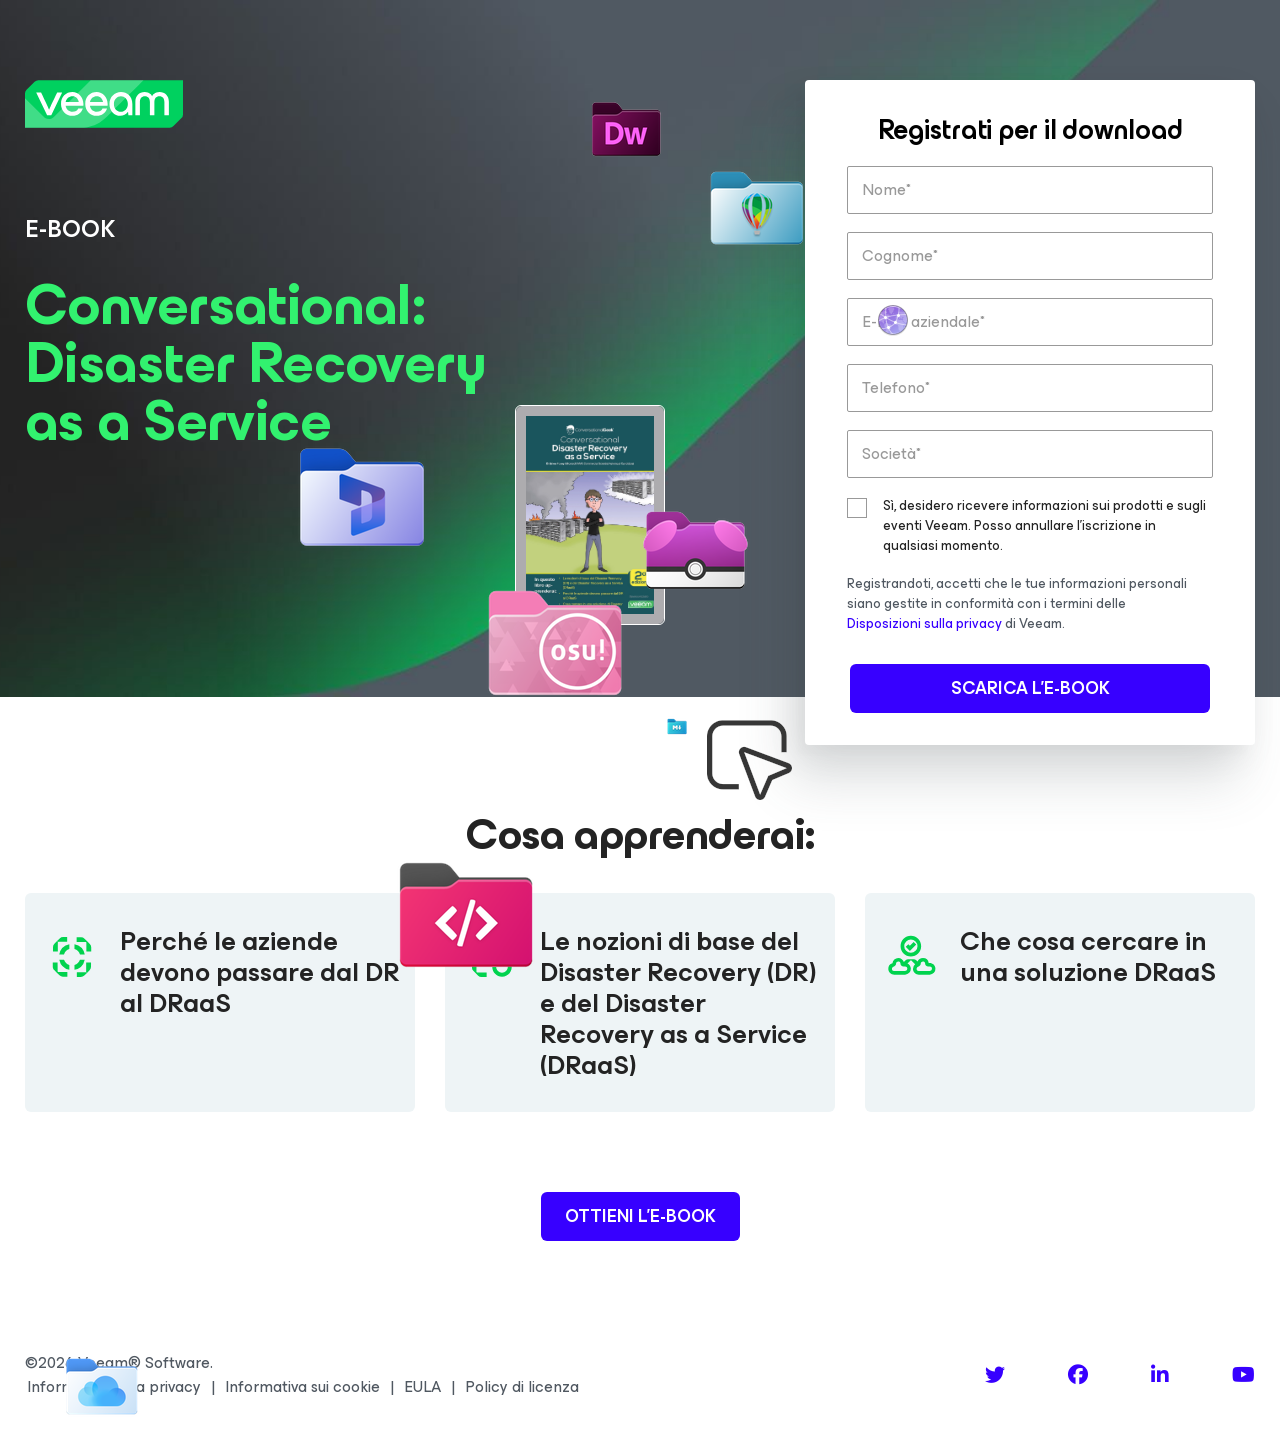  What do you see at coordinates (361, 500) in the screenshot?
I see `open microsoft dynamics 365 for phones folder` at bounding box center [361, 500].